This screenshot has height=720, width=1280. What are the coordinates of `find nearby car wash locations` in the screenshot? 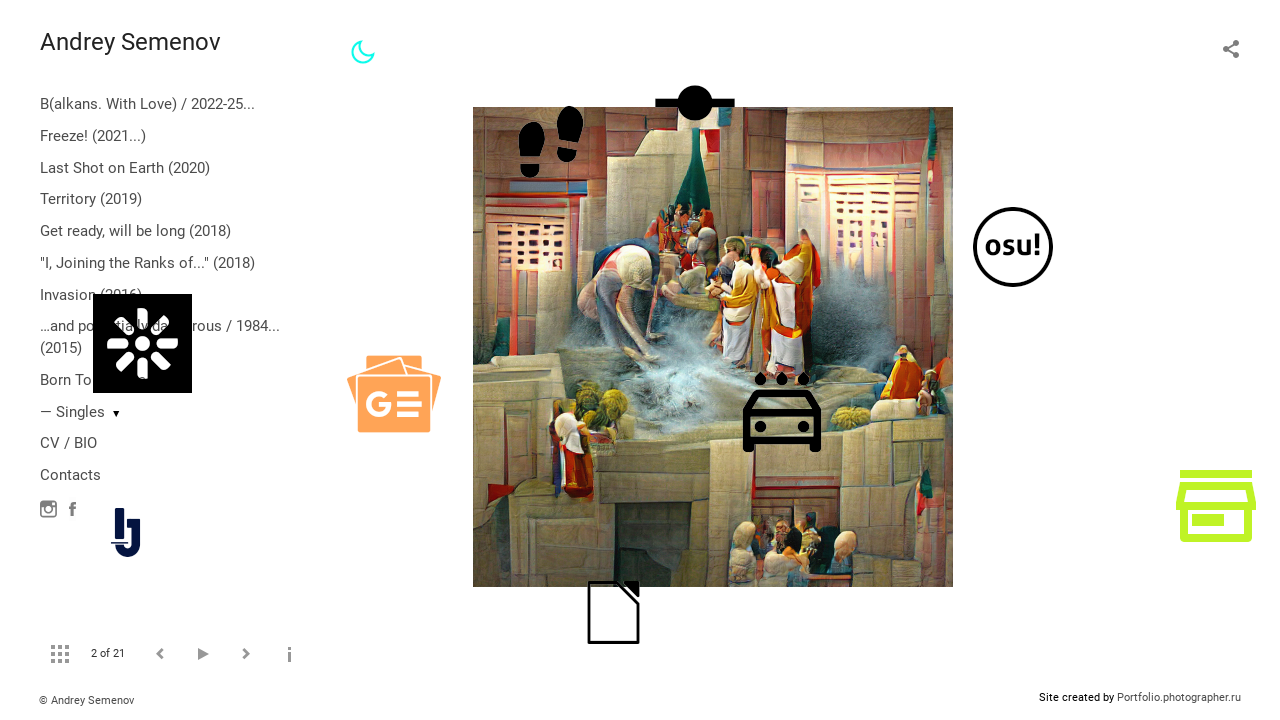 It's located at (782, 409).